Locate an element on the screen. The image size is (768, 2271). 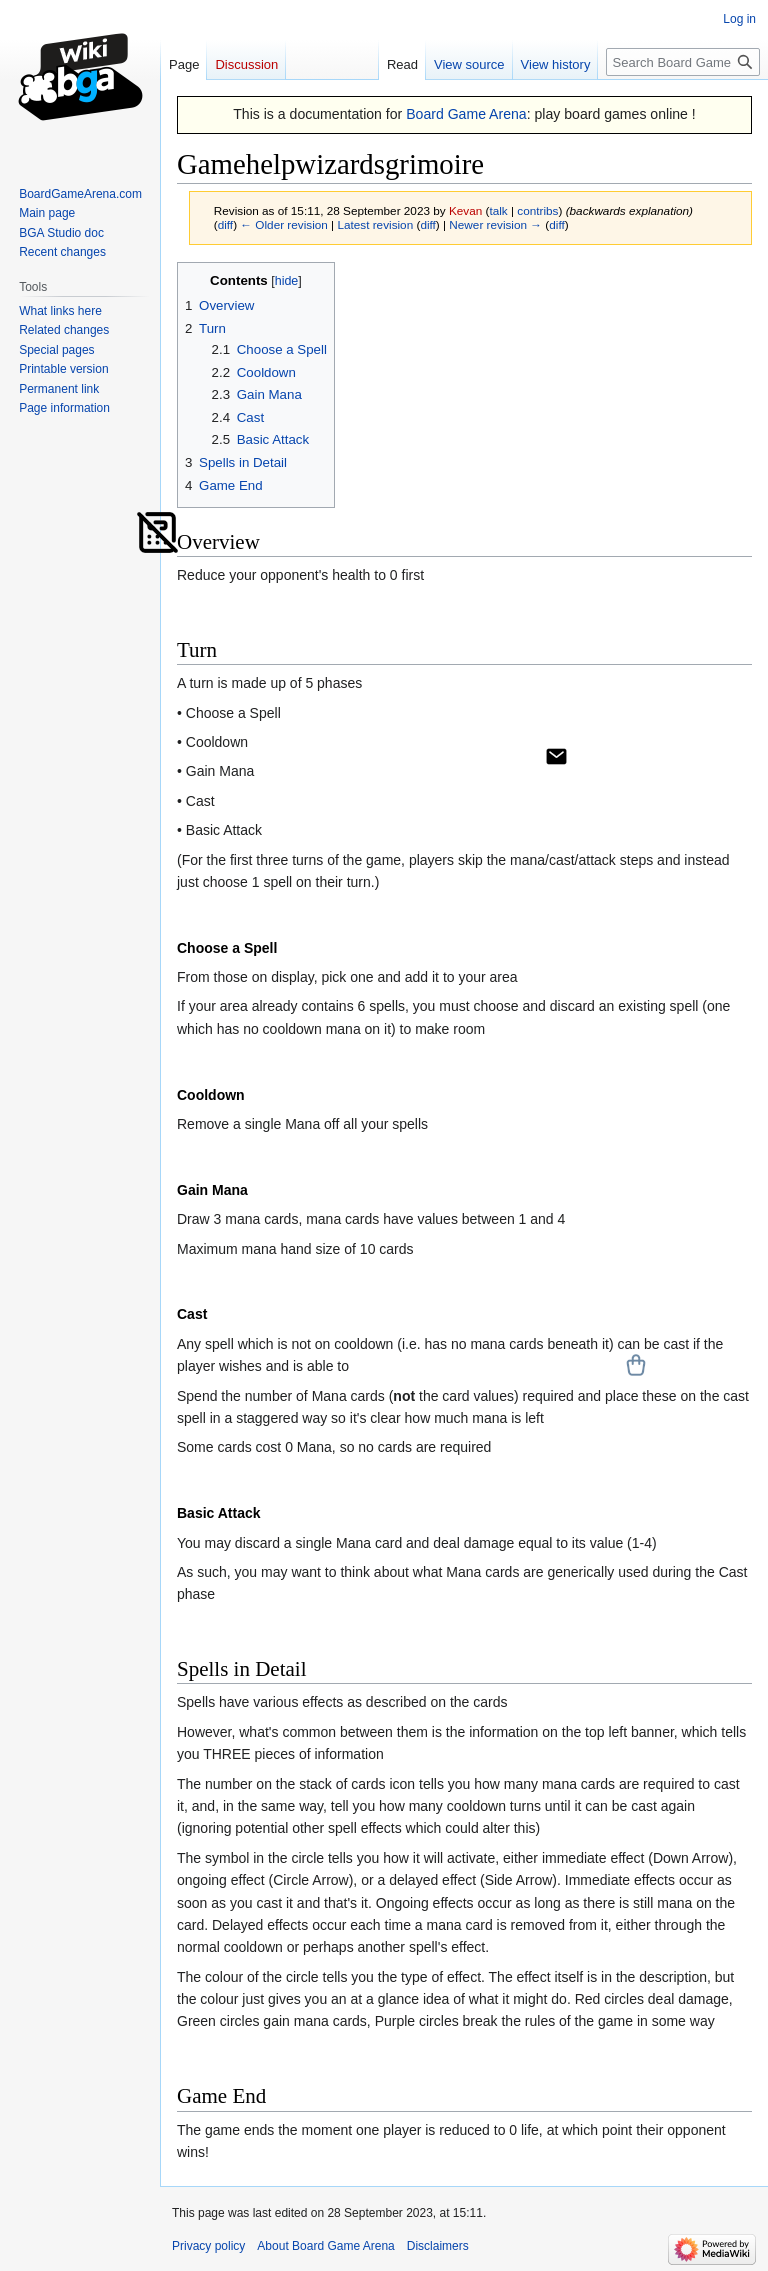
view your shopping bag is located at coordinates (636, 1365).